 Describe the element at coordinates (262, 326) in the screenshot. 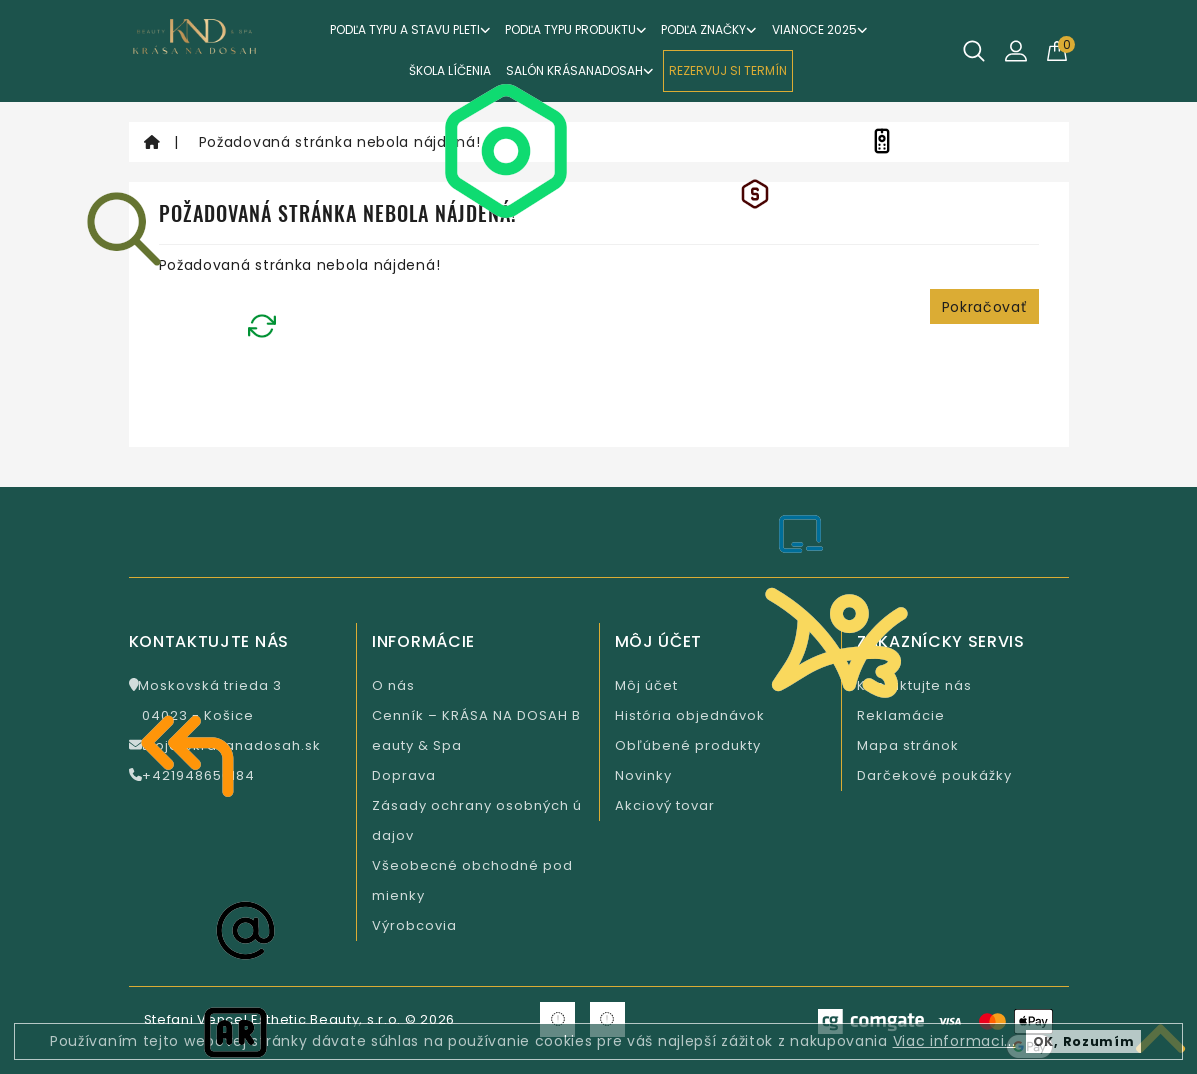

I see `refresh or reload content` at that location.